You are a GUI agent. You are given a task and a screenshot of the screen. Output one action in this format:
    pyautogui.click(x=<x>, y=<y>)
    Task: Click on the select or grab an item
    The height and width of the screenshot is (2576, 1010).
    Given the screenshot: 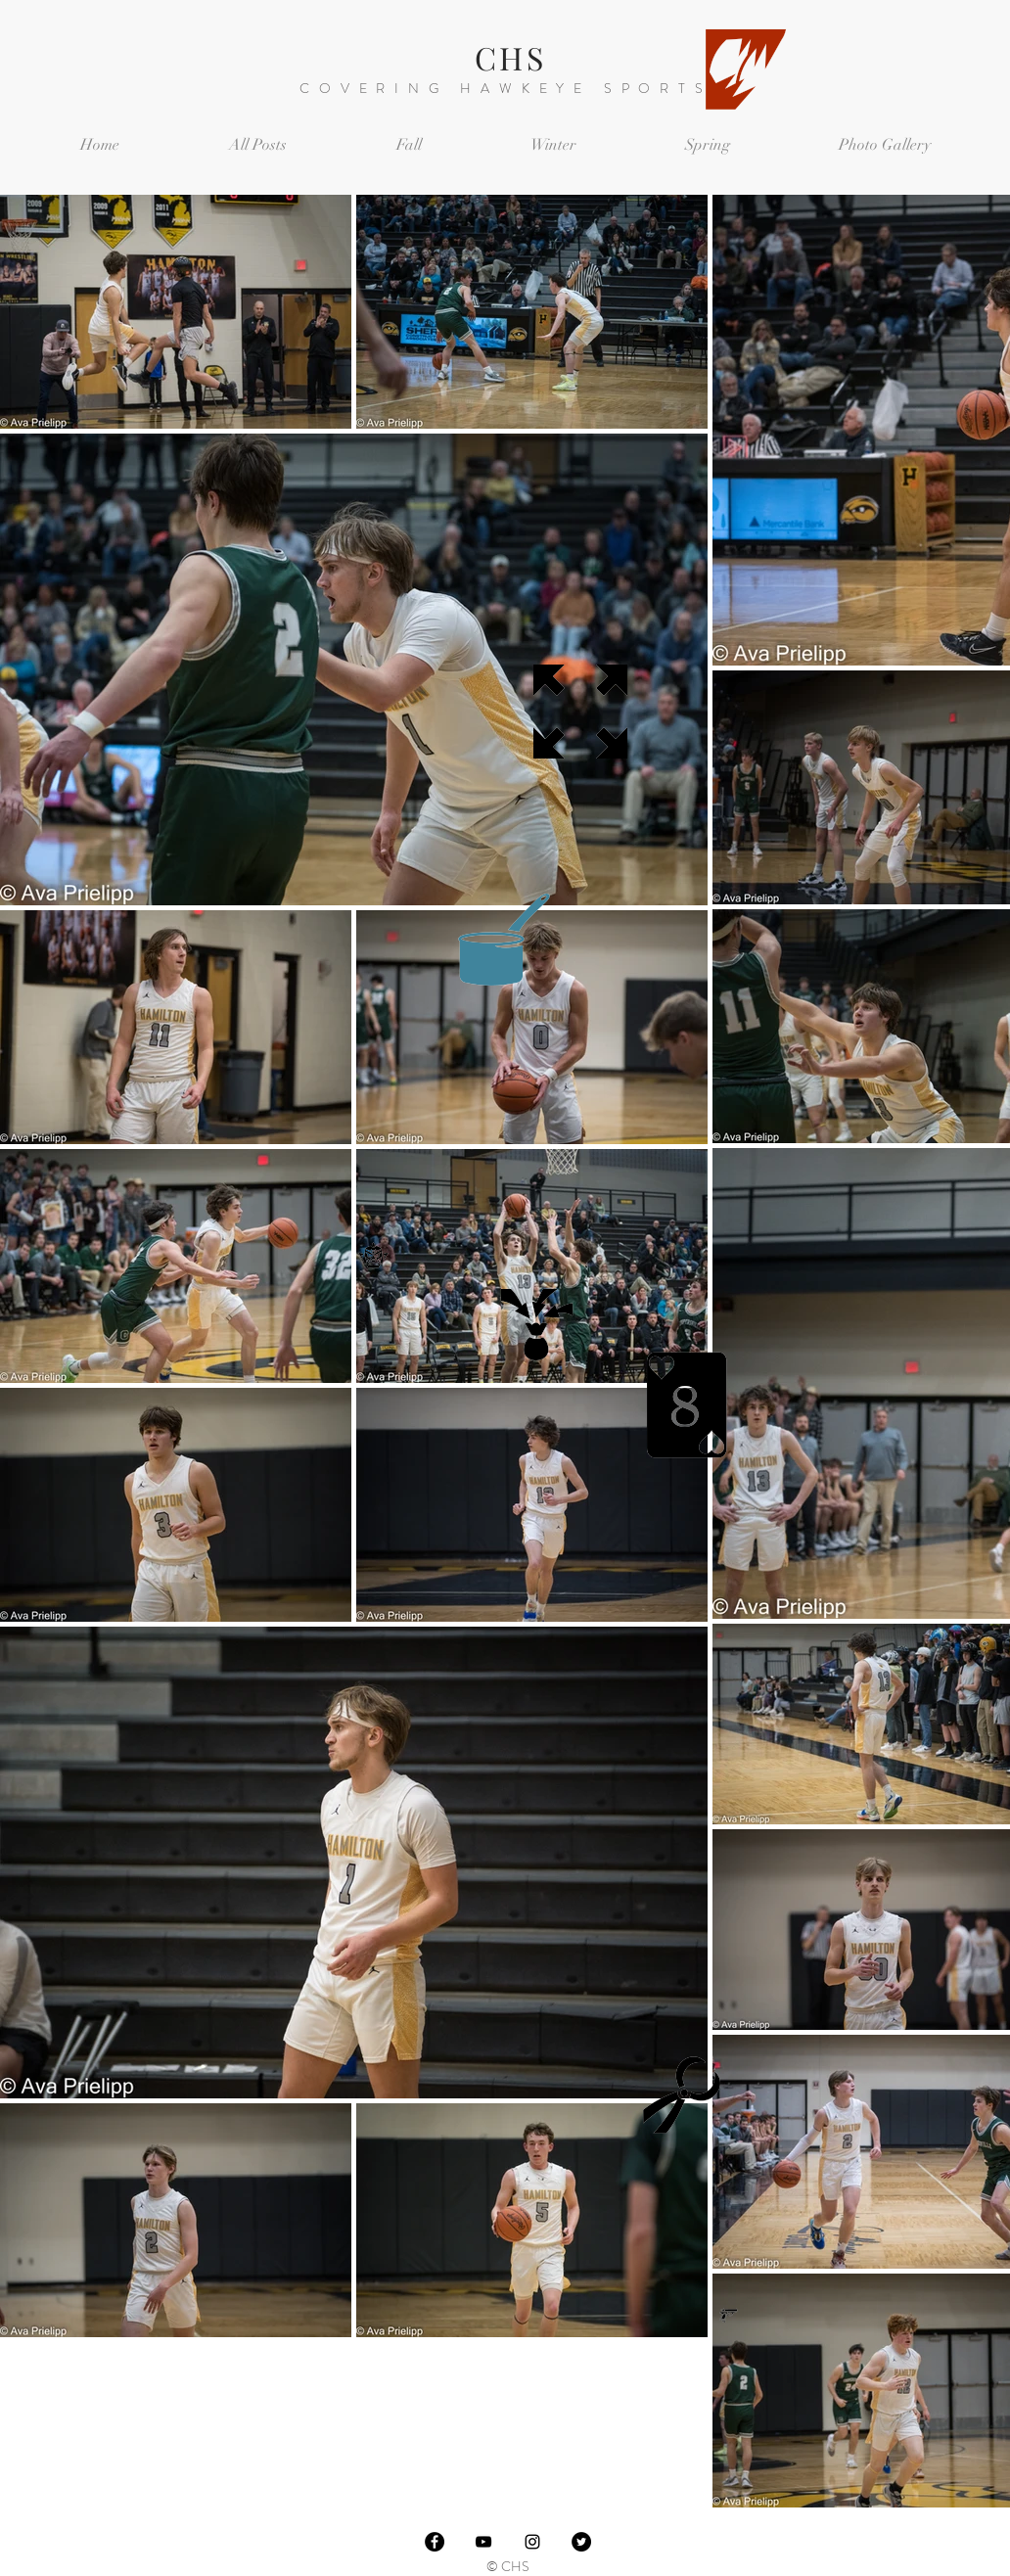 What is the action you would take?
    pyautogui.click(x=681, y=2094)
    